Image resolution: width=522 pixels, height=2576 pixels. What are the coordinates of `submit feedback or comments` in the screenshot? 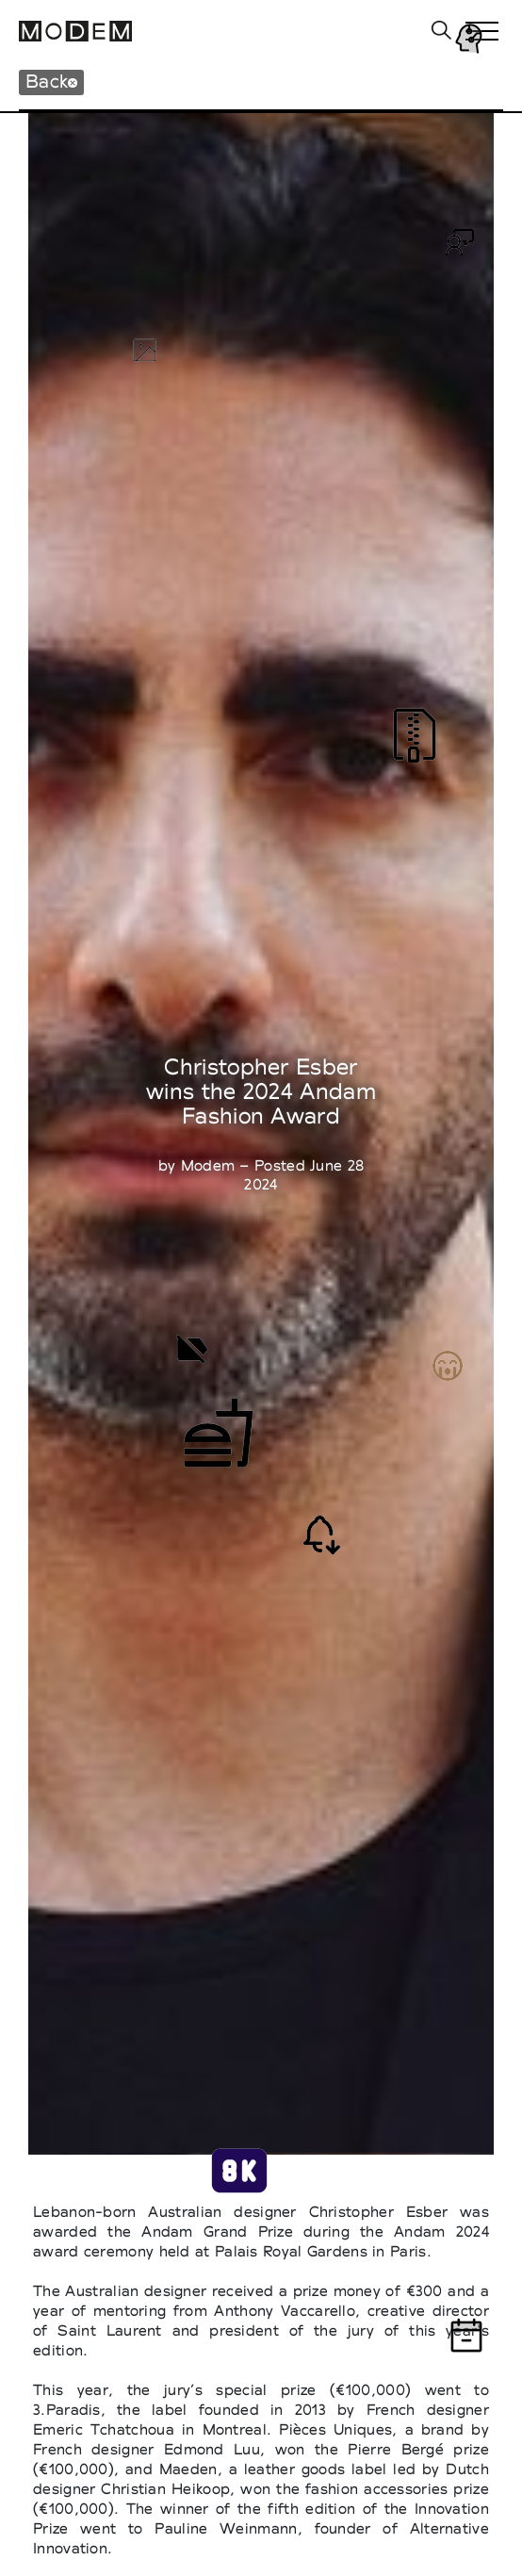 It's located at (461, 242).